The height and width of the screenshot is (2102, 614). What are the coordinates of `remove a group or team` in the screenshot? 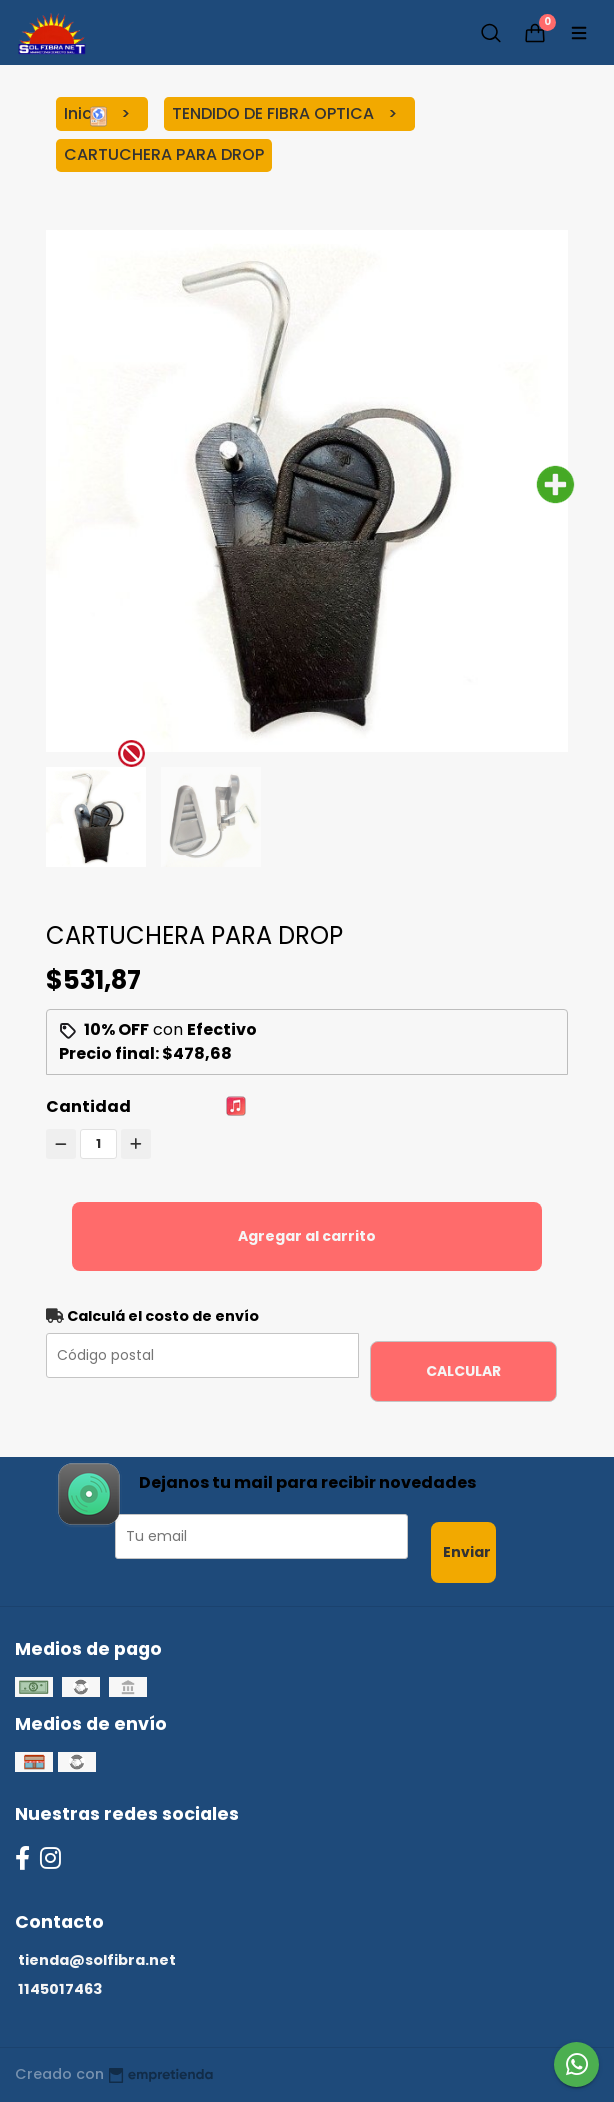 It's located at (131, 753).